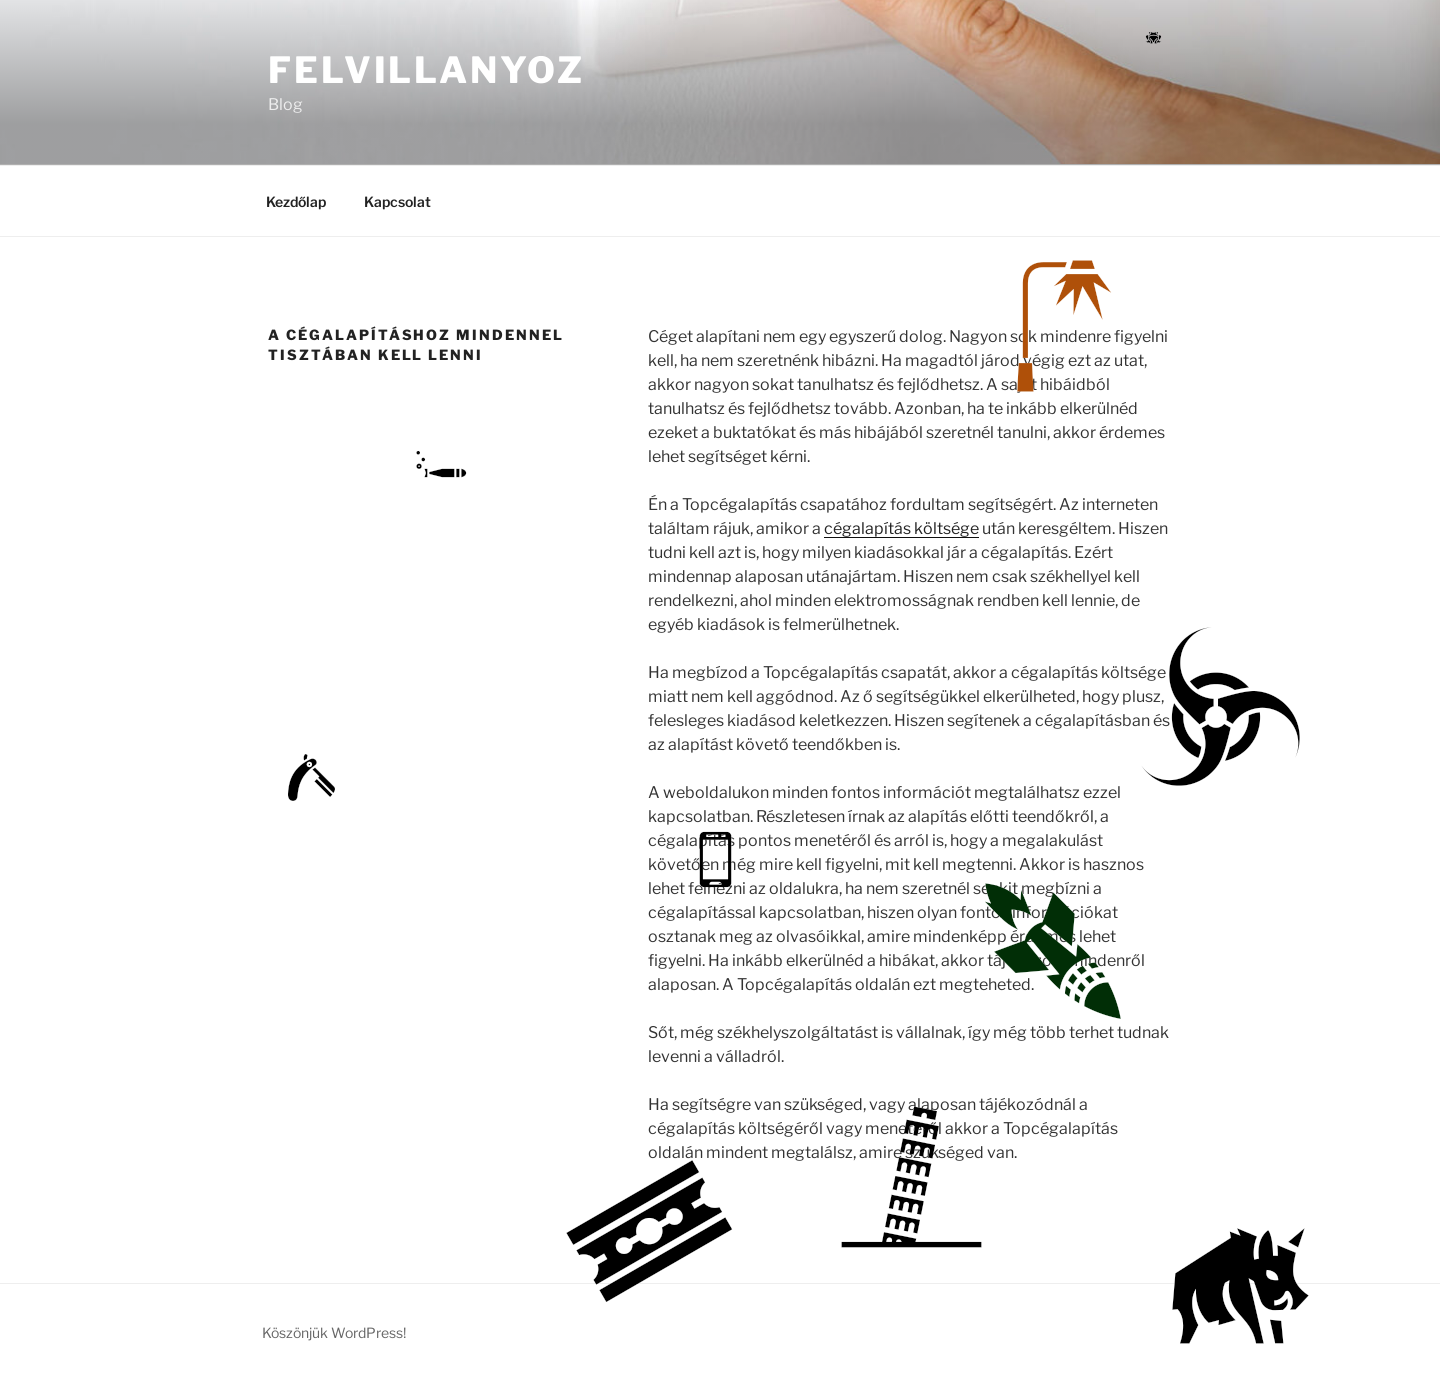  I want to click on razor blade tool or cutting implement, so click(648, 1231).